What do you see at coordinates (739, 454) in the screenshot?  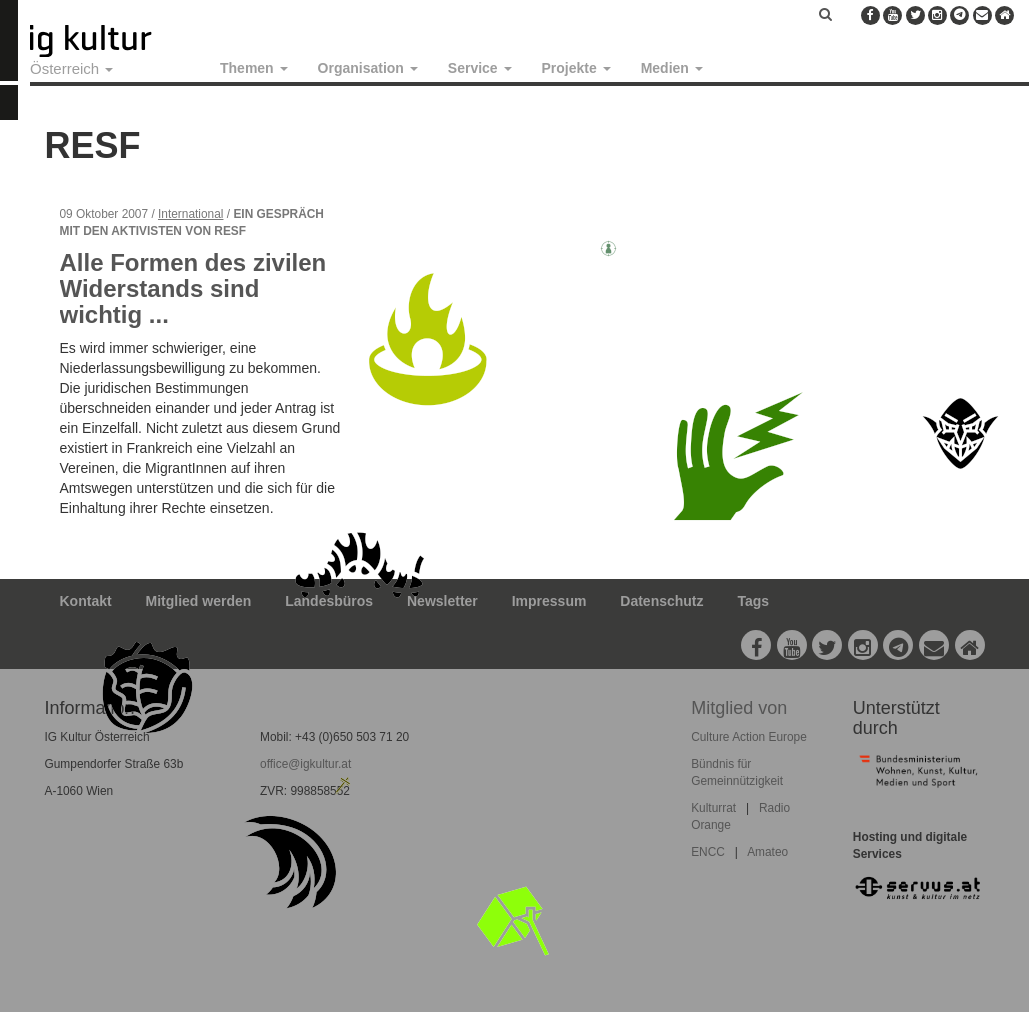 I see `cast a lightning spell` at bounding box center [739, 454].